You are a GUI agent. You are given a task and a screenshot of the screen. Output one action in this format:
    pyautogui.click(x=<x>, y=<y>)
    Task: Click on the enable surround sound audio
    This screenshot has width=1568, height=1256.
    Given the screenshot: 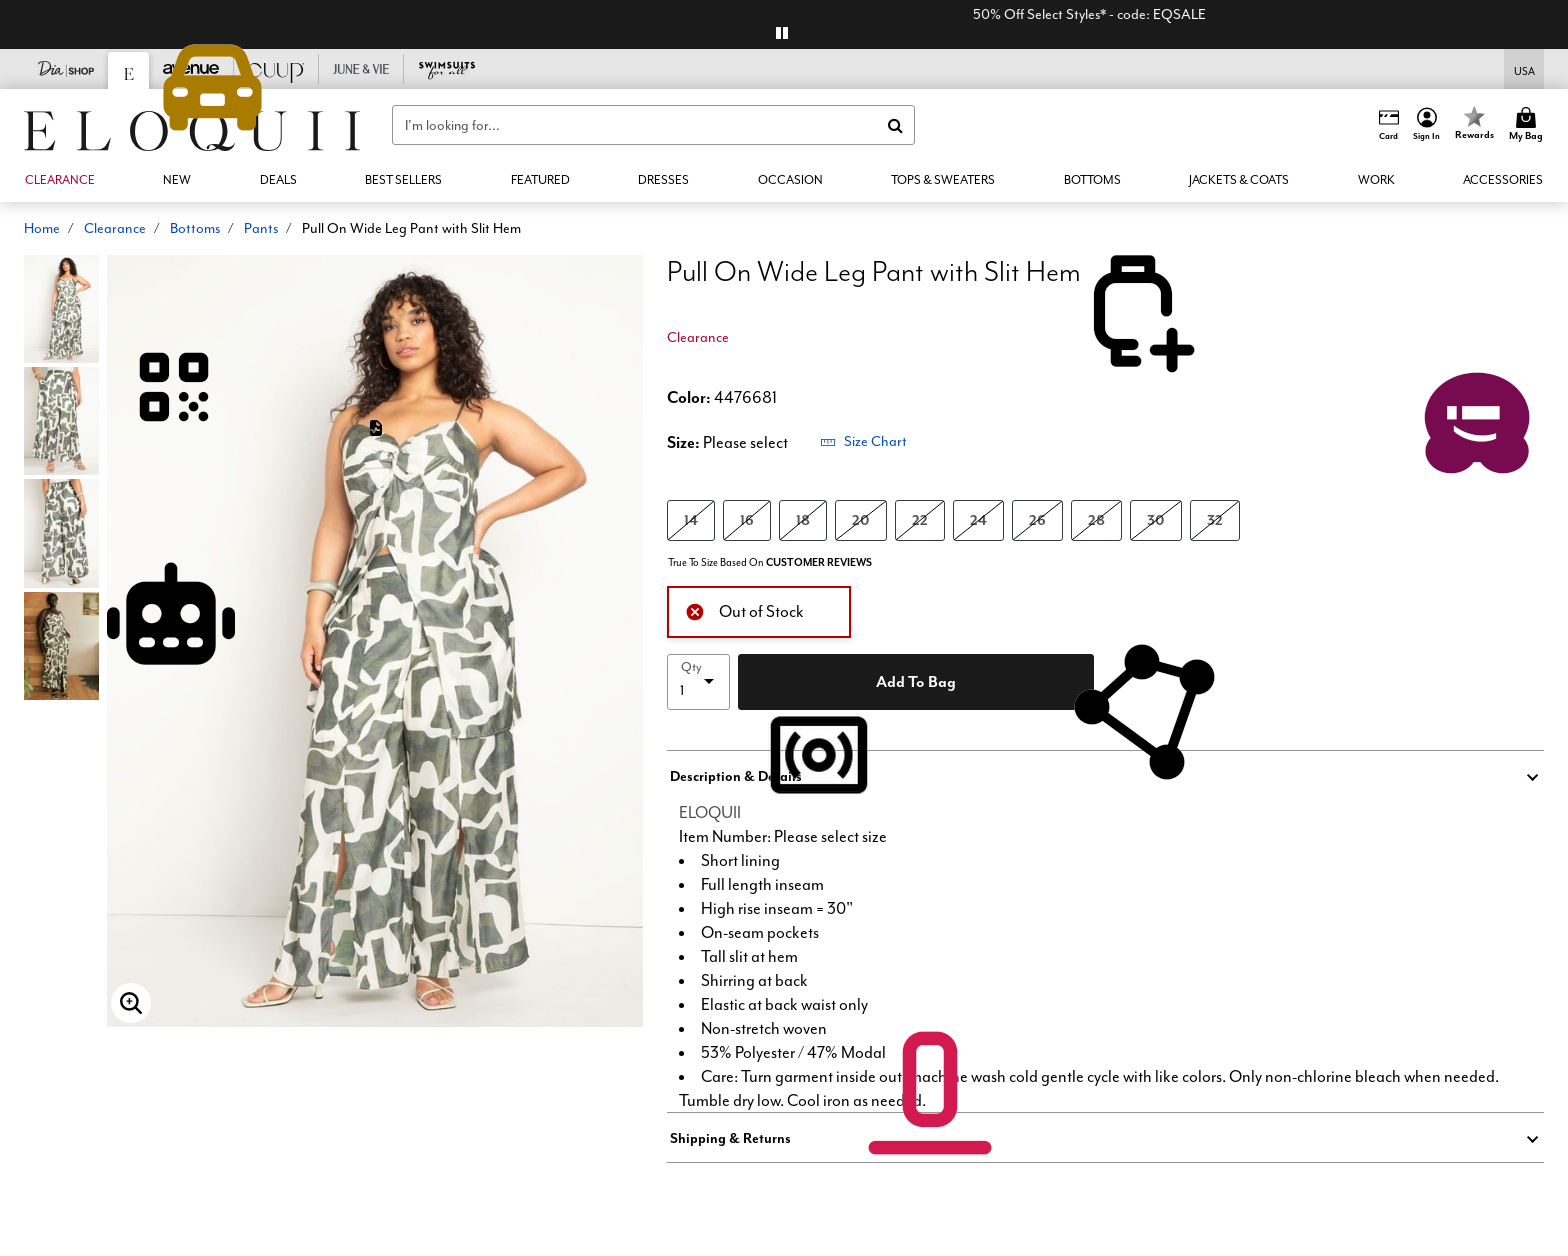 What is the action you would take?
    pyautogui.click(x=819, y=755)
    